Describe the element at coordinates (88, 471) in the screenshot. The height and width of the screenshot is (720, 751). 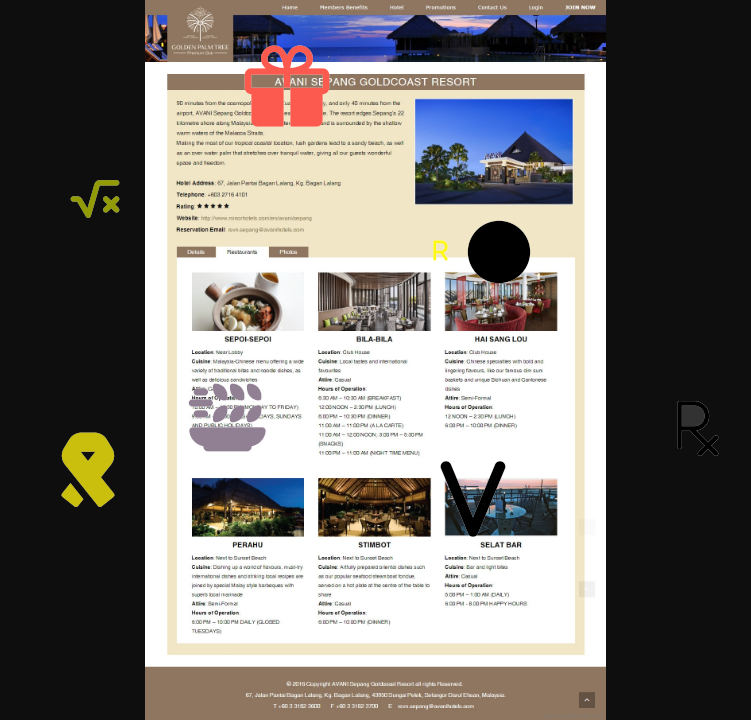
I see `indicates support for a cause or awareness campaign` at that location.